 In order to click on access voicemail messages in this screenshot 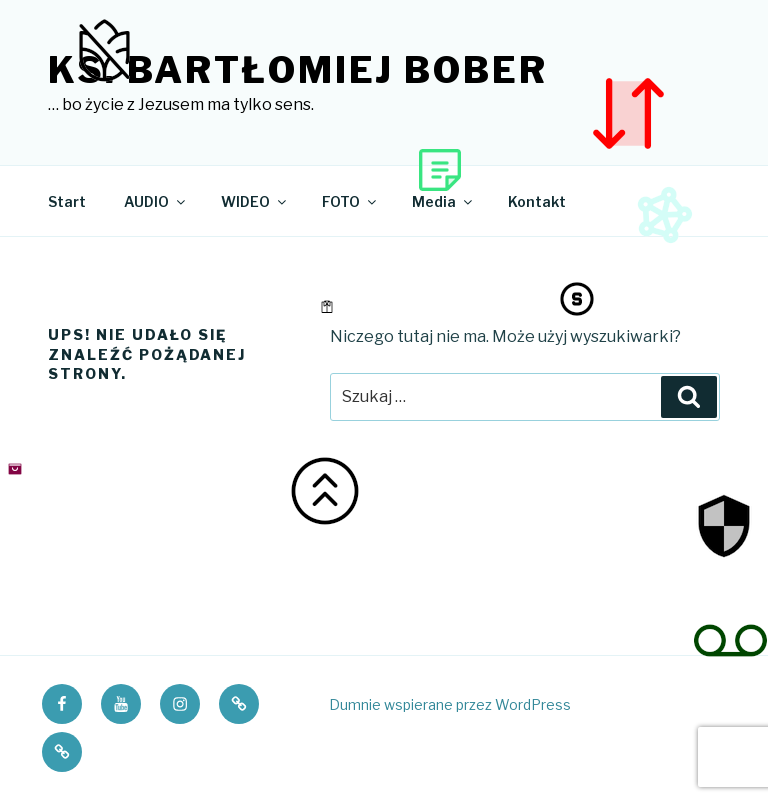, I will do `click(730, 640)`.